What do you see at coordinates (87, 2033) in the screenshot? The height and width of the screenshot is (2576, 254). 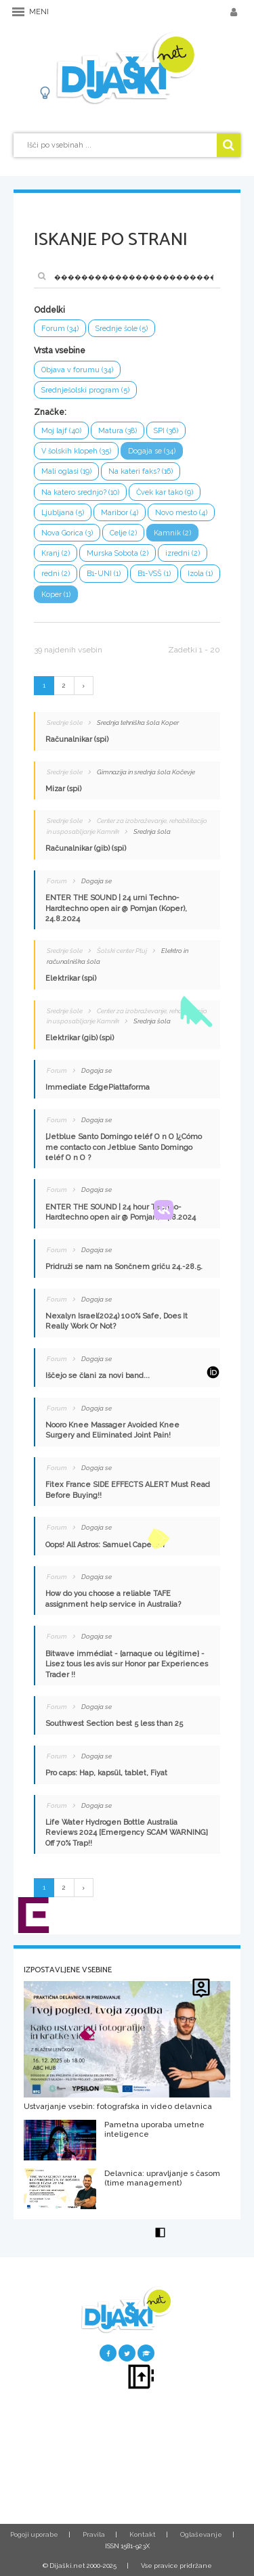 I see `erase or clear content` at bounding box center [87, 2033].